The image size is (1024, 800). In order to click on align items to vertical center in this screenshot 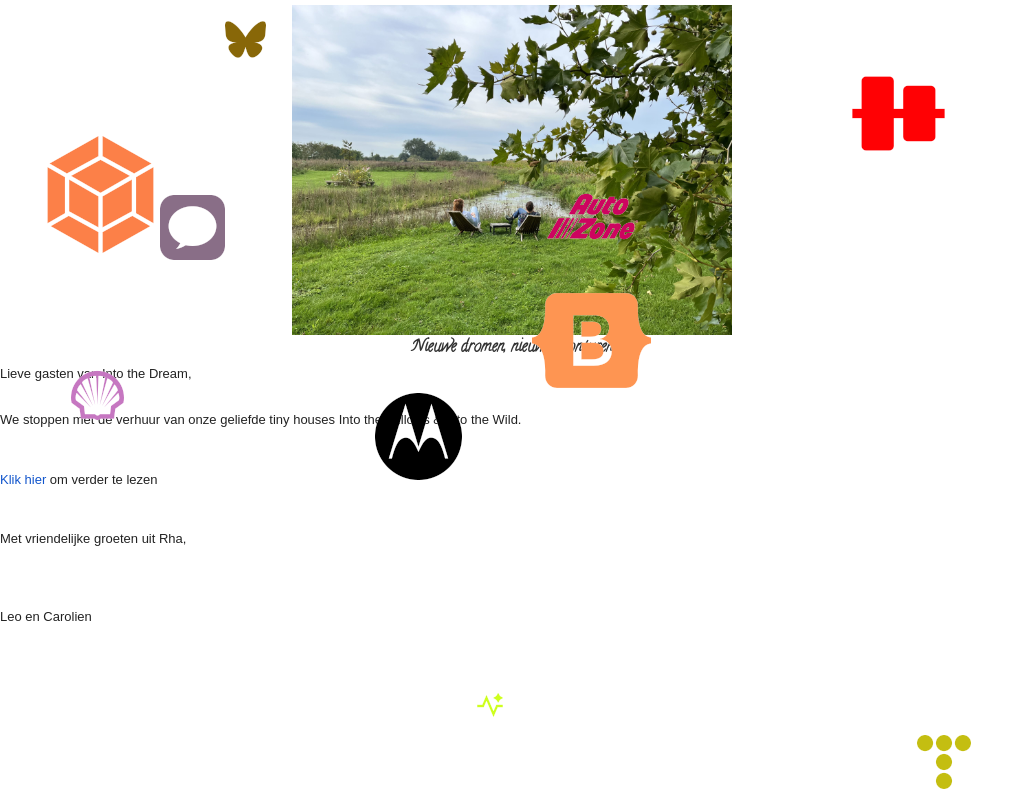, I will do `click(898, 113)`.